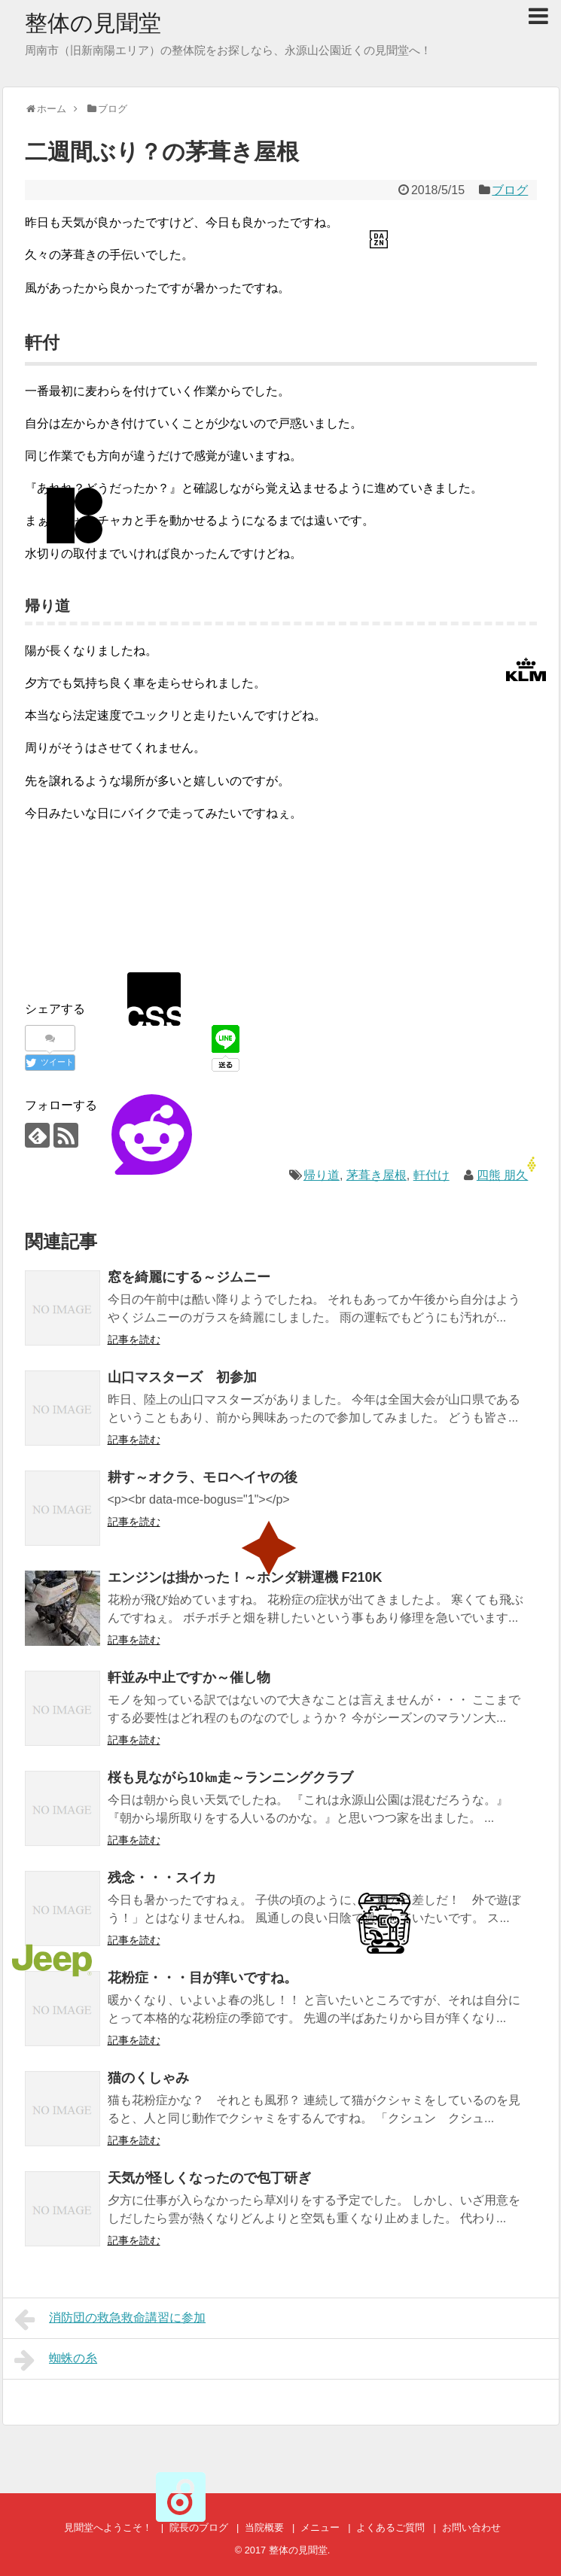 Image resolution: width=561 pixels, height=2576 pixels. I want to click on open the DAZN sports streaming app, so click(379, 239).